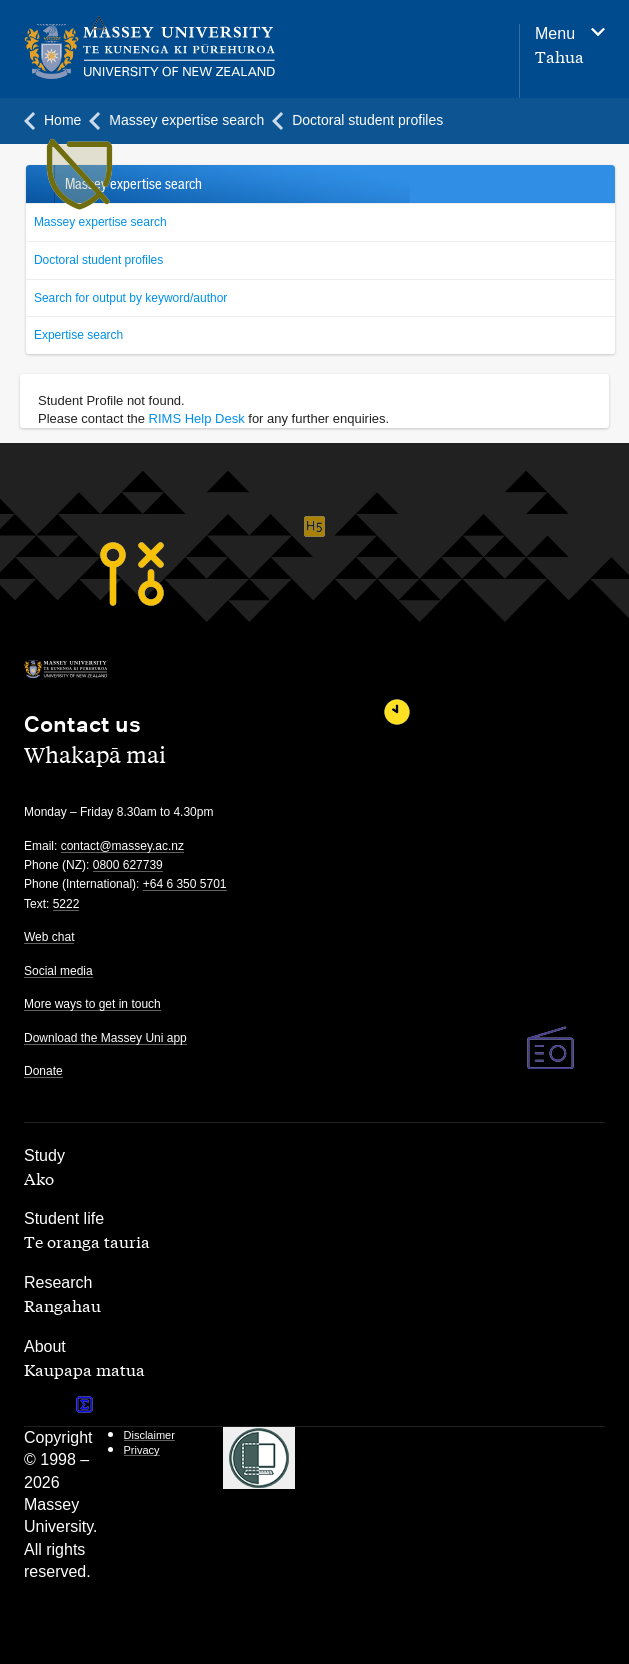  What do you see at coordinates (314, 526) in the screenshot?
I see `format text as heading level 5` at bounding box center [314, 526].